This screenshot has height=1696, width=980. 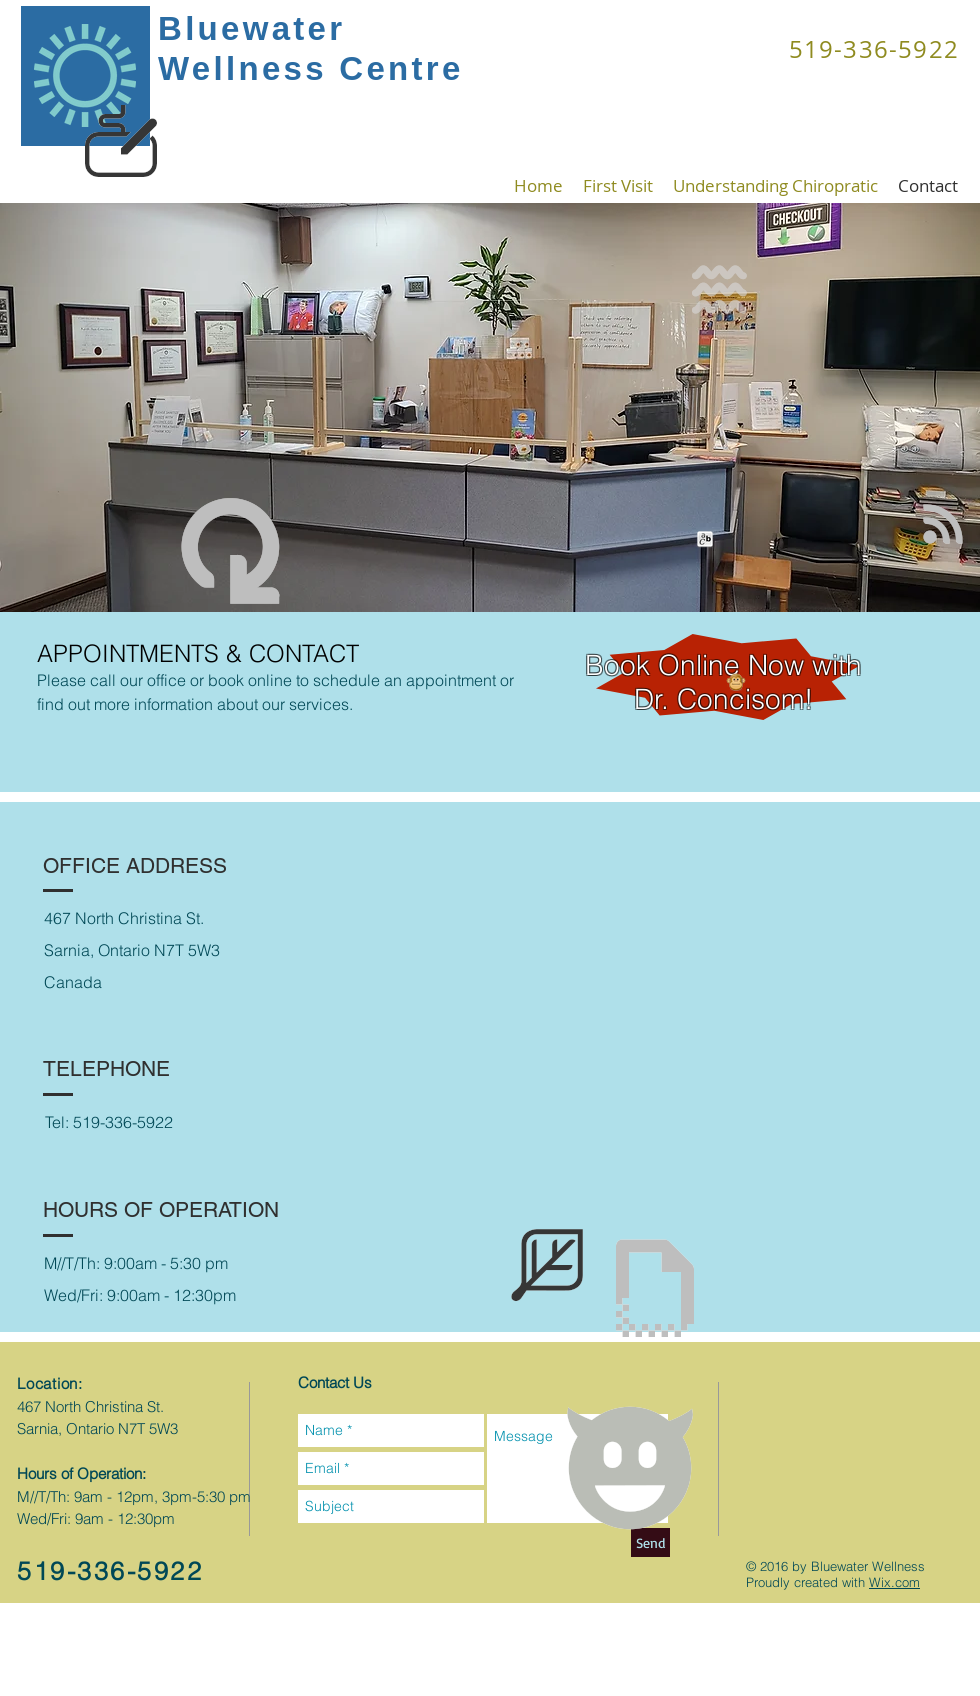 I want to click on monkey face emoji for expressing playfulness, so click(x=736, y=682).